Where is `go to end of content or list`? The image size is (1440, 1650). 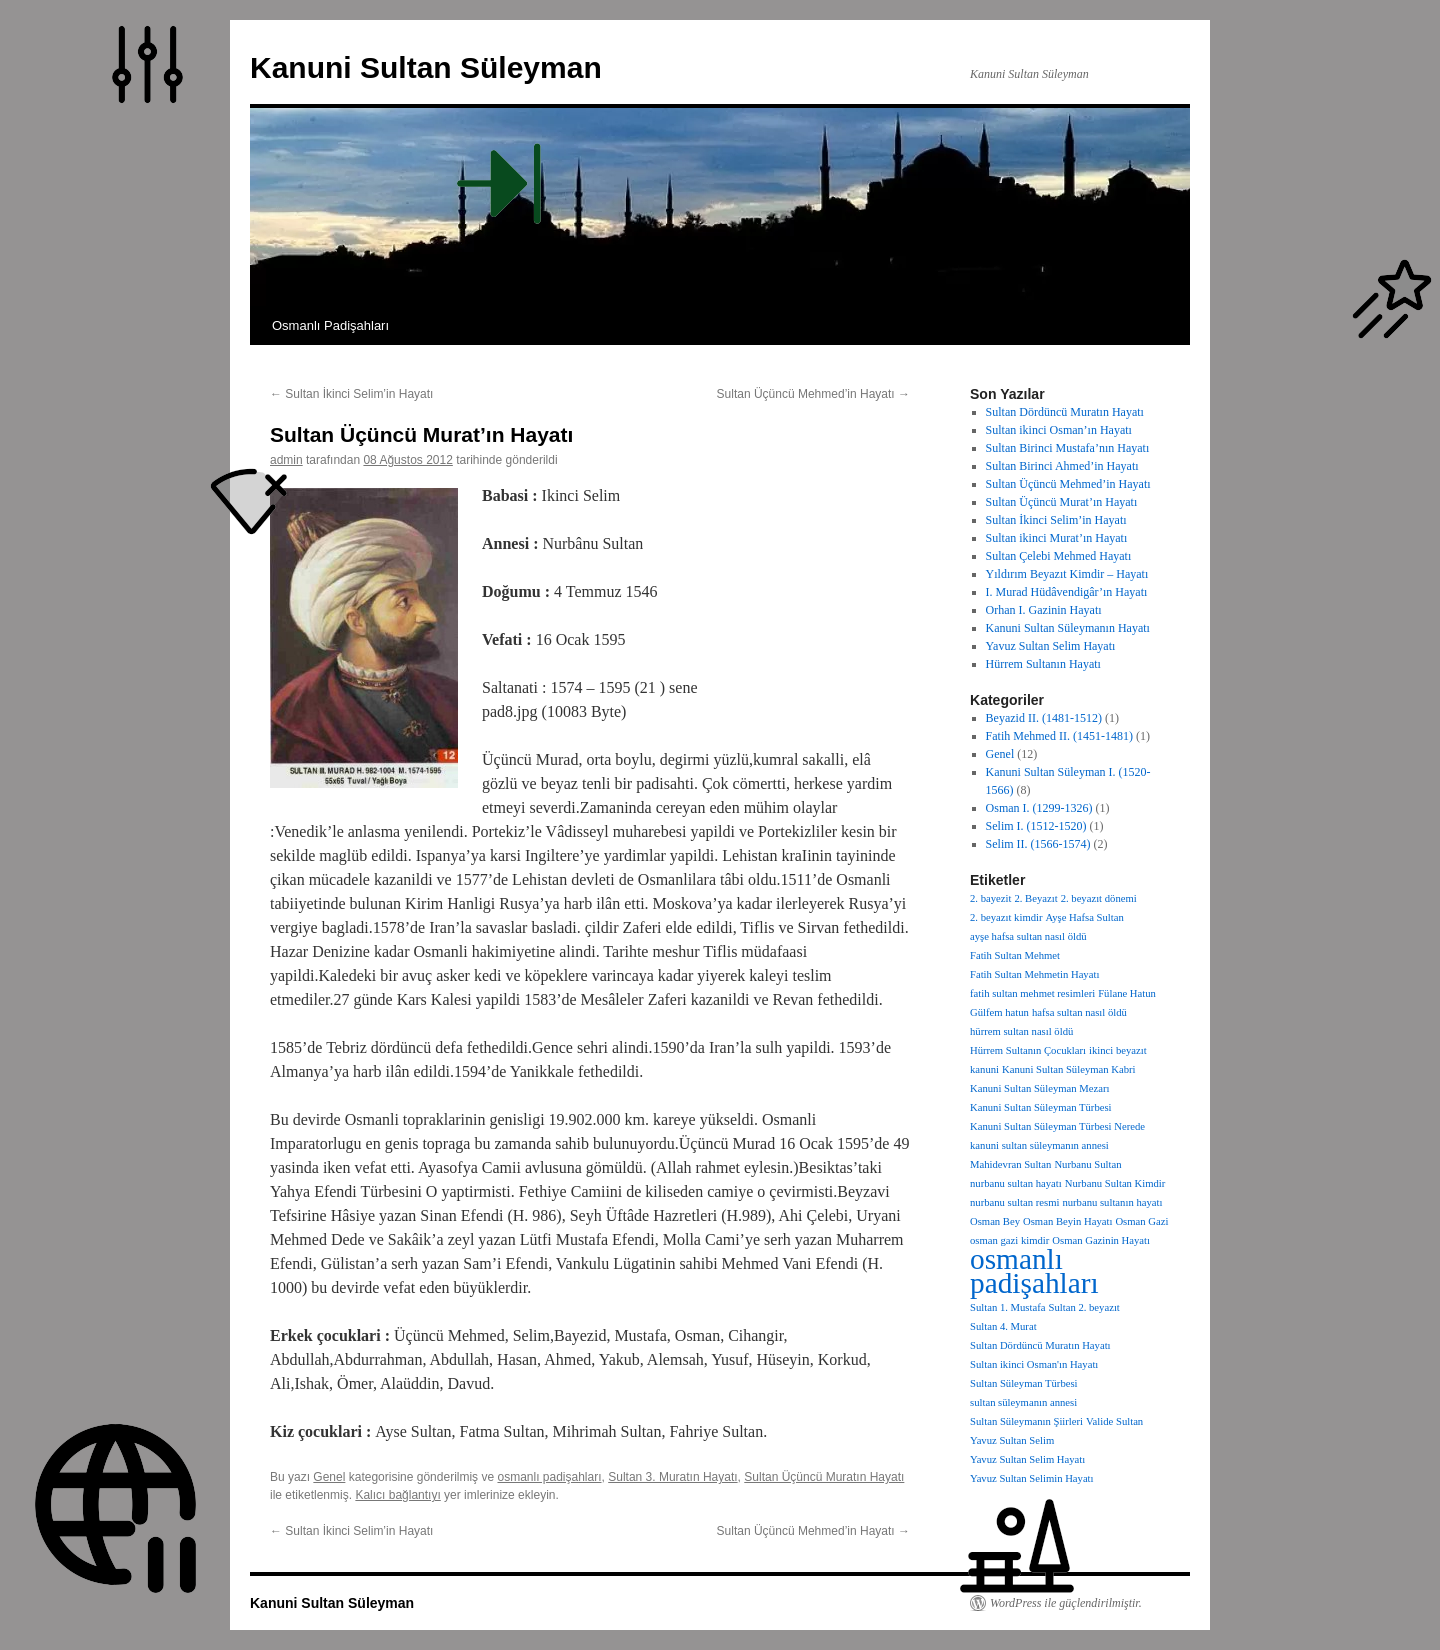
go to end of content or list is located at coordinates (500, 183).